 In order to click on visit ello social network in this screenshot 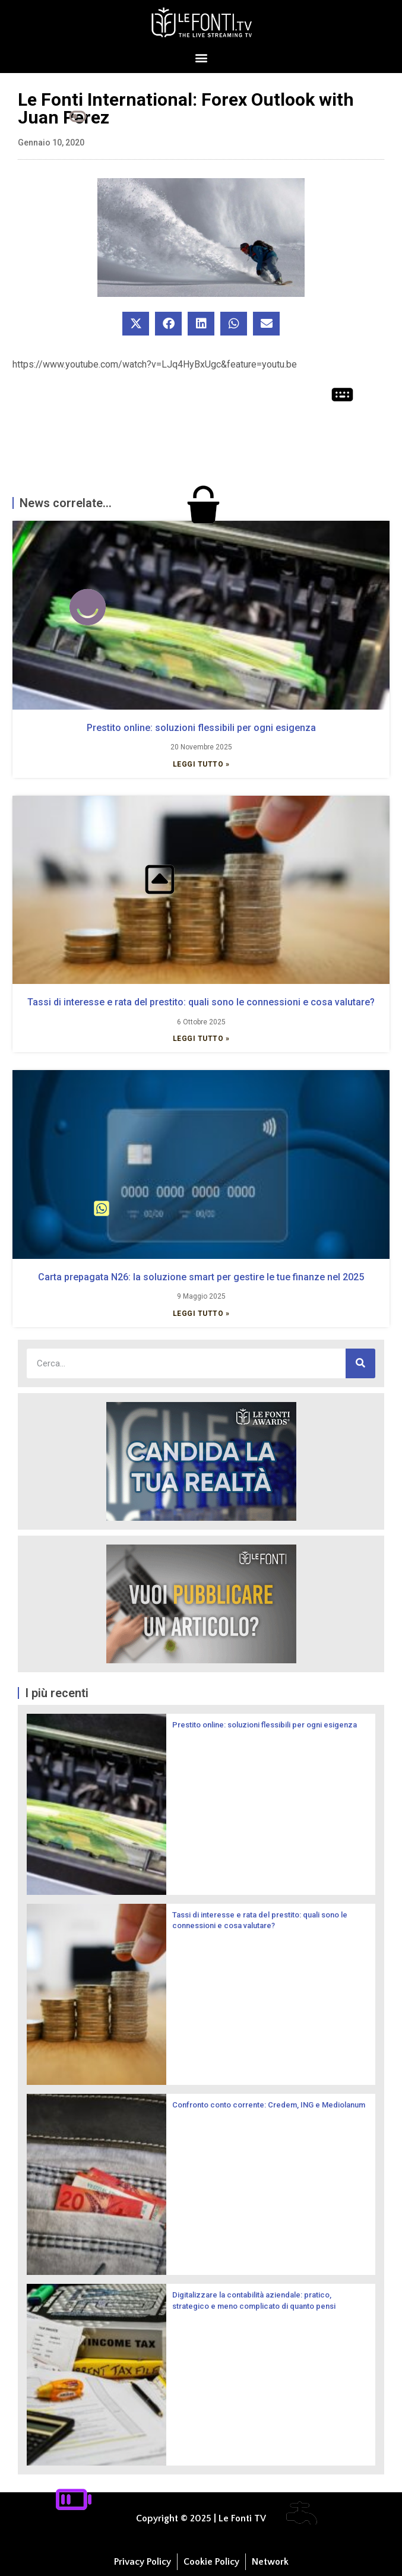, I will do `click(87, 607)`.